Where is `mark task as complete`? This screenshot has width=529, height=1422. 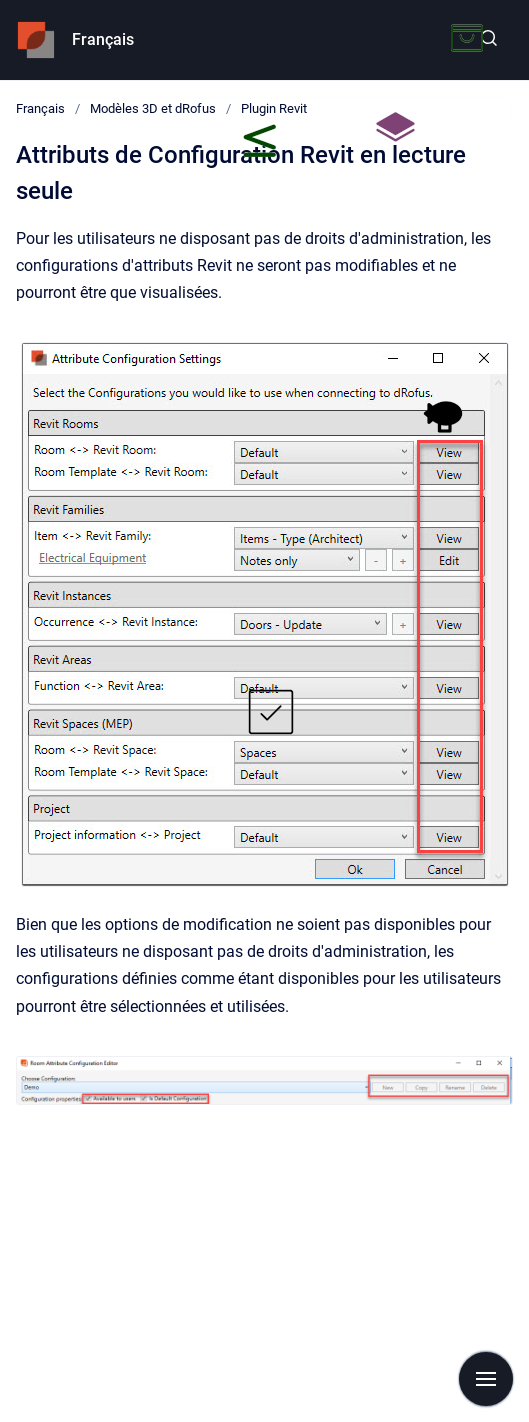
mark task as complete is located at coordinates (271, 712).